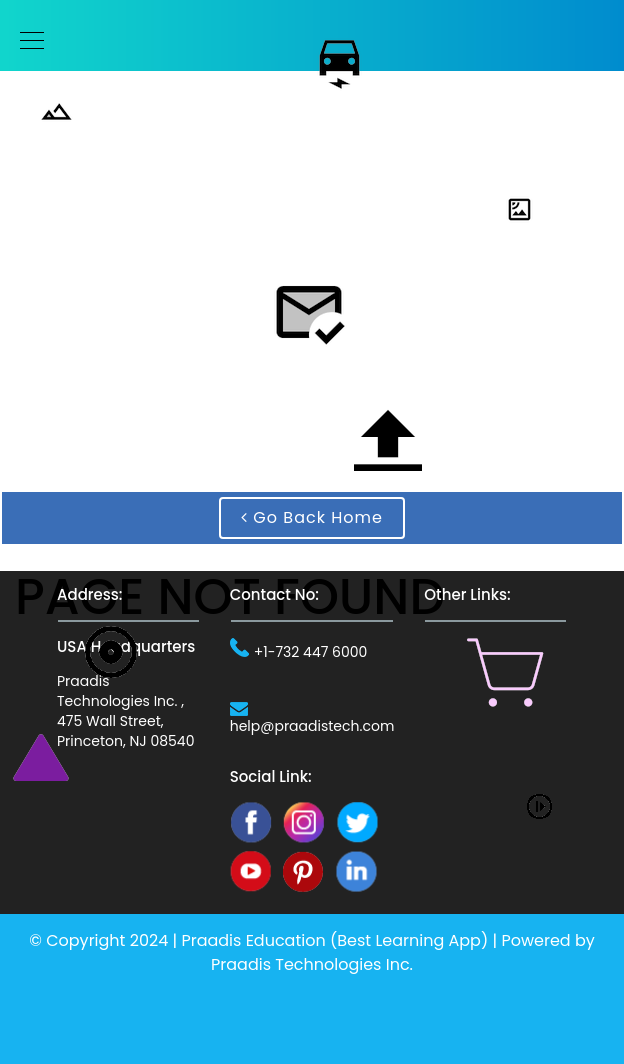 The image size is (624, 1064). I want to click on switch to satellite map view, so click(519, 209).